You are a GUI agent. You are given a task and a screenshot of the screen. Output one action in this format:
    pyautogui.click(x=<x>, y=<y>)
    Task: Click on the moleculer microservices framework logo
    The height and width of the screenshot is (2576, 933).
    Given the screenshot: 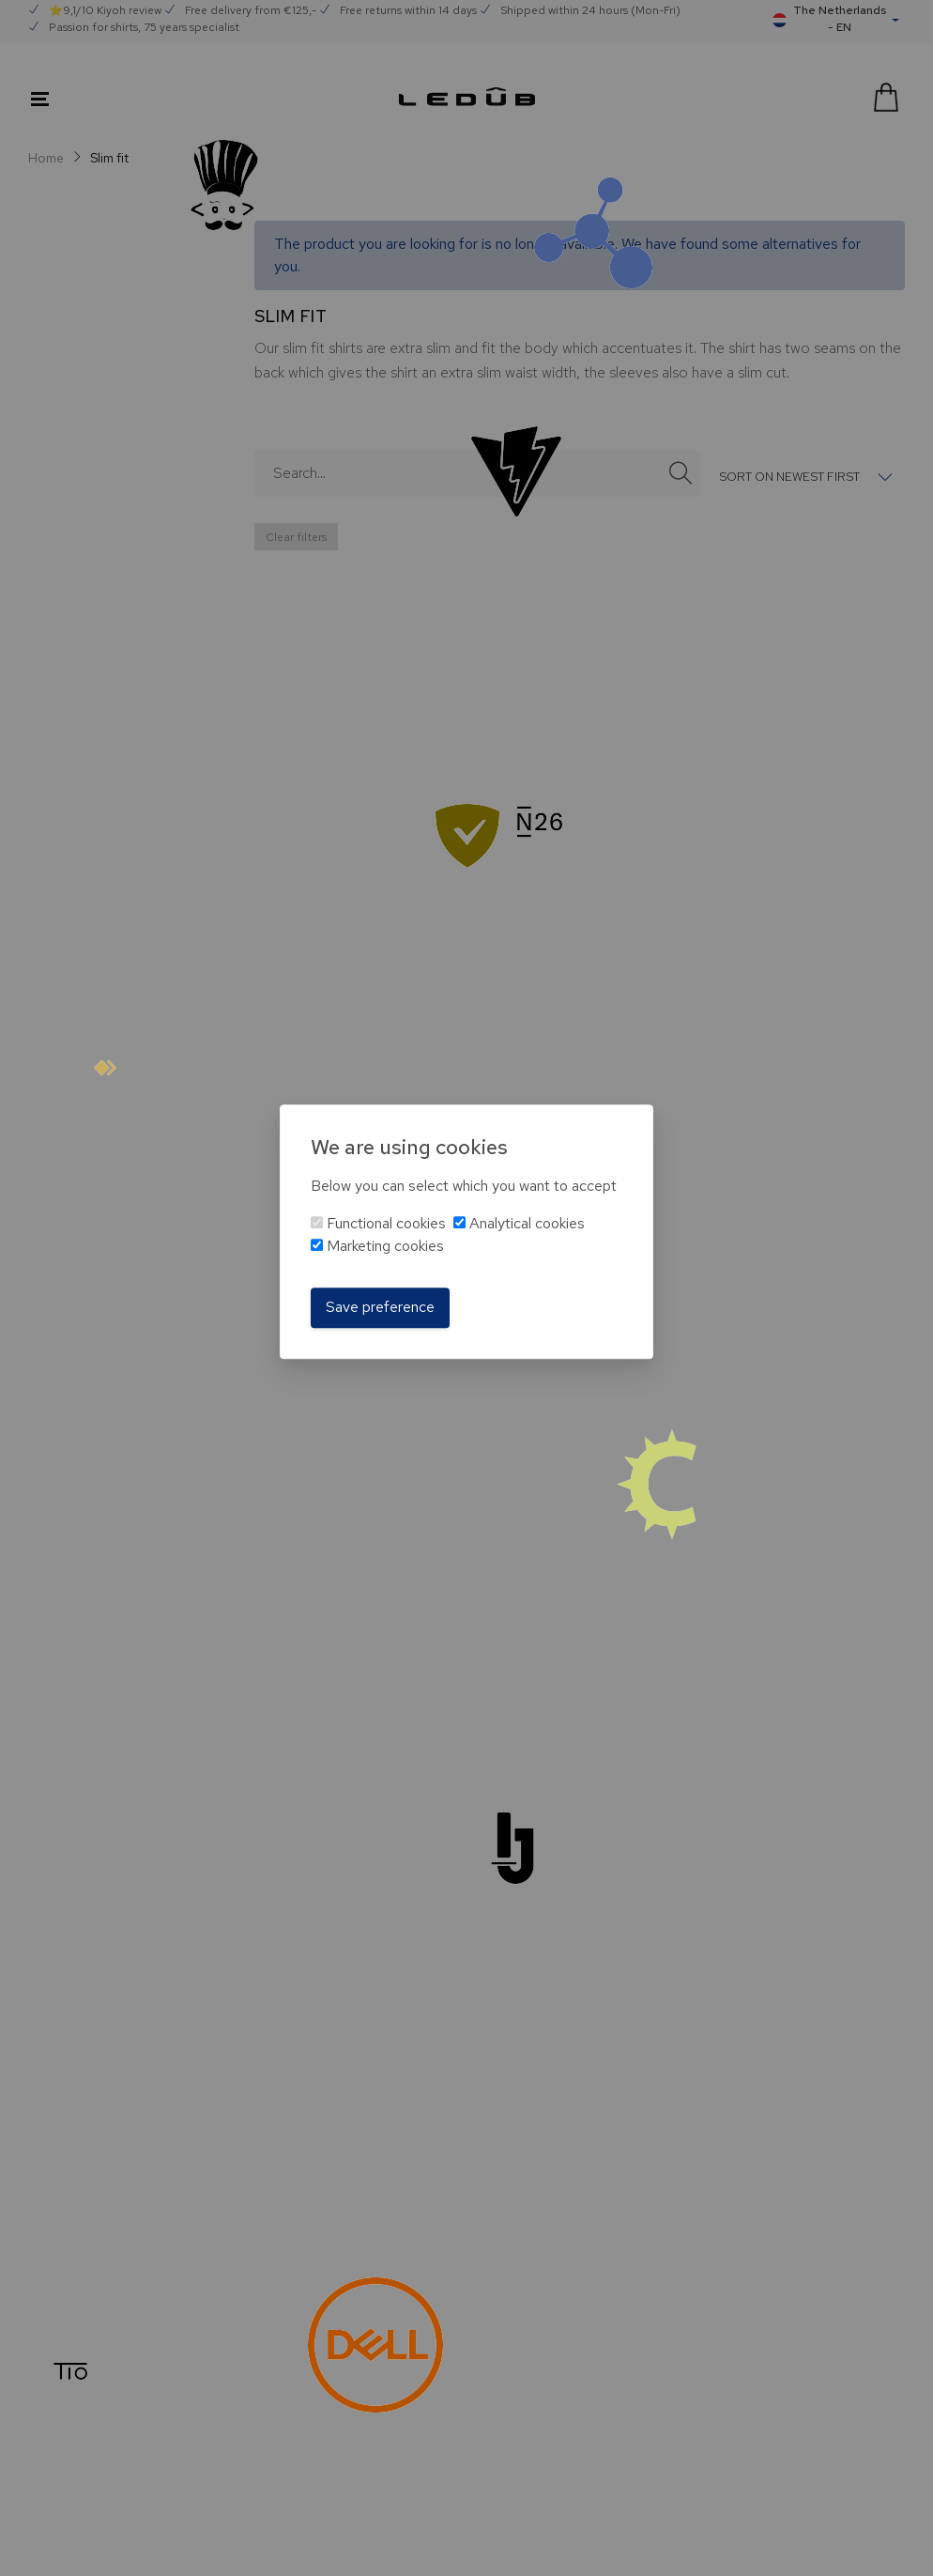 What is the action you would take?
    pyautogui.click(x=593, y=233)
    